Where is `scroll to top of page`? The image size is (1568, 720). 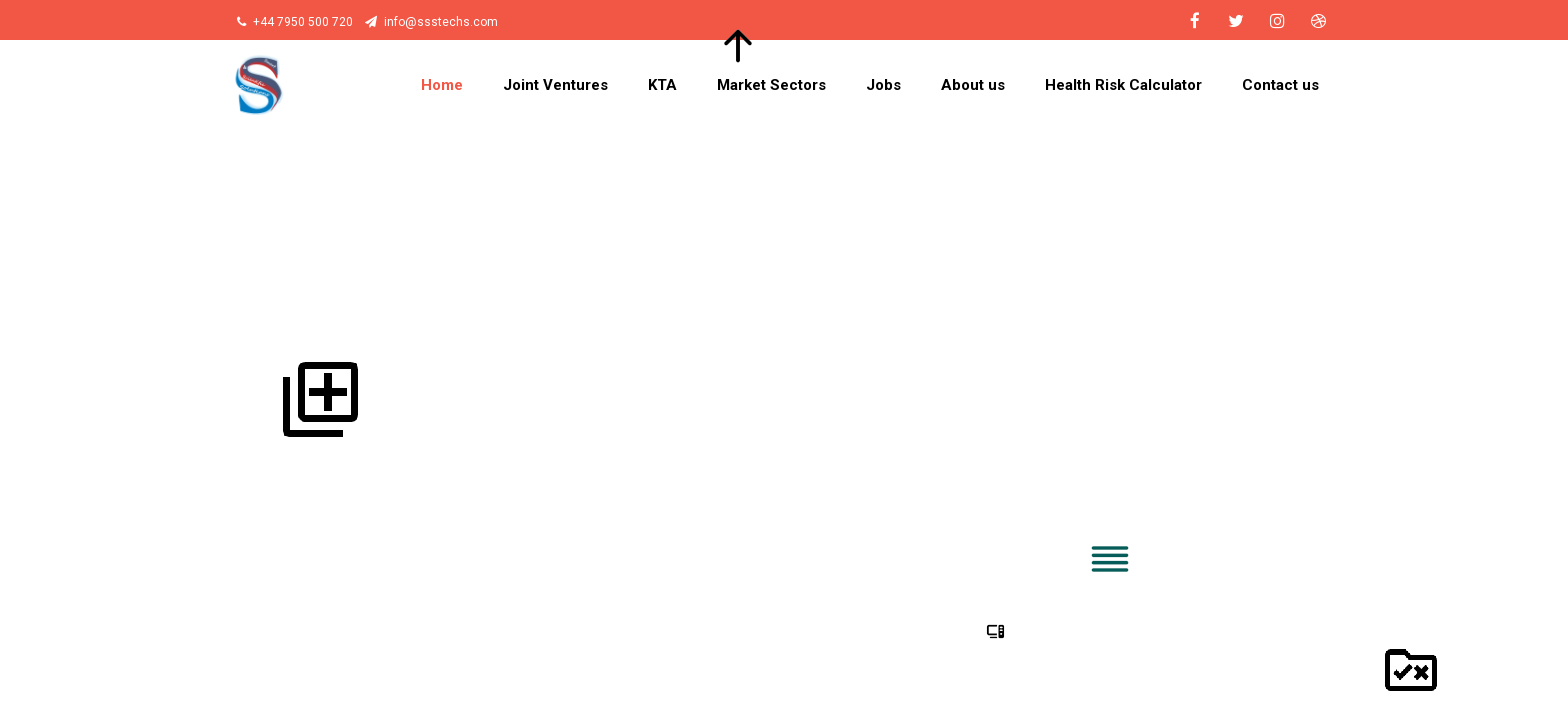
scroll to top of page is located at coordinates (738, 46).